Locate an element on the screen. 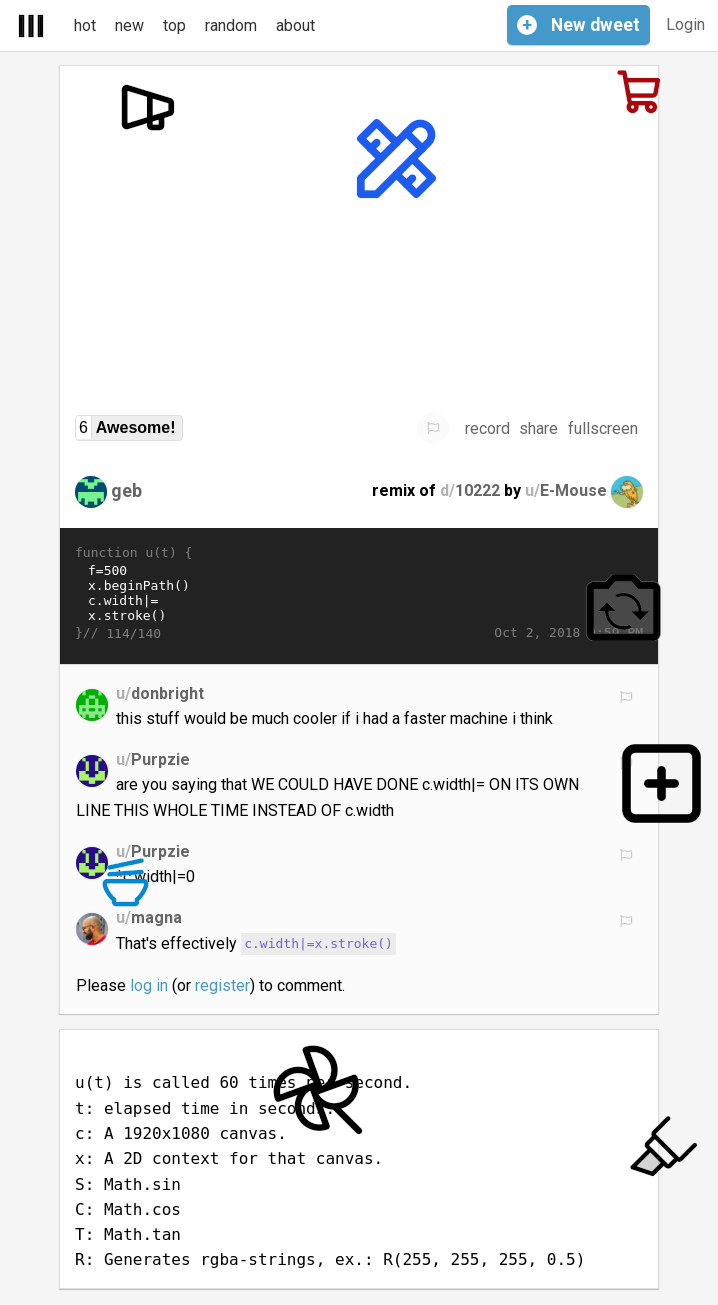  access settings or configuration options is located at coordinates (396, 158).